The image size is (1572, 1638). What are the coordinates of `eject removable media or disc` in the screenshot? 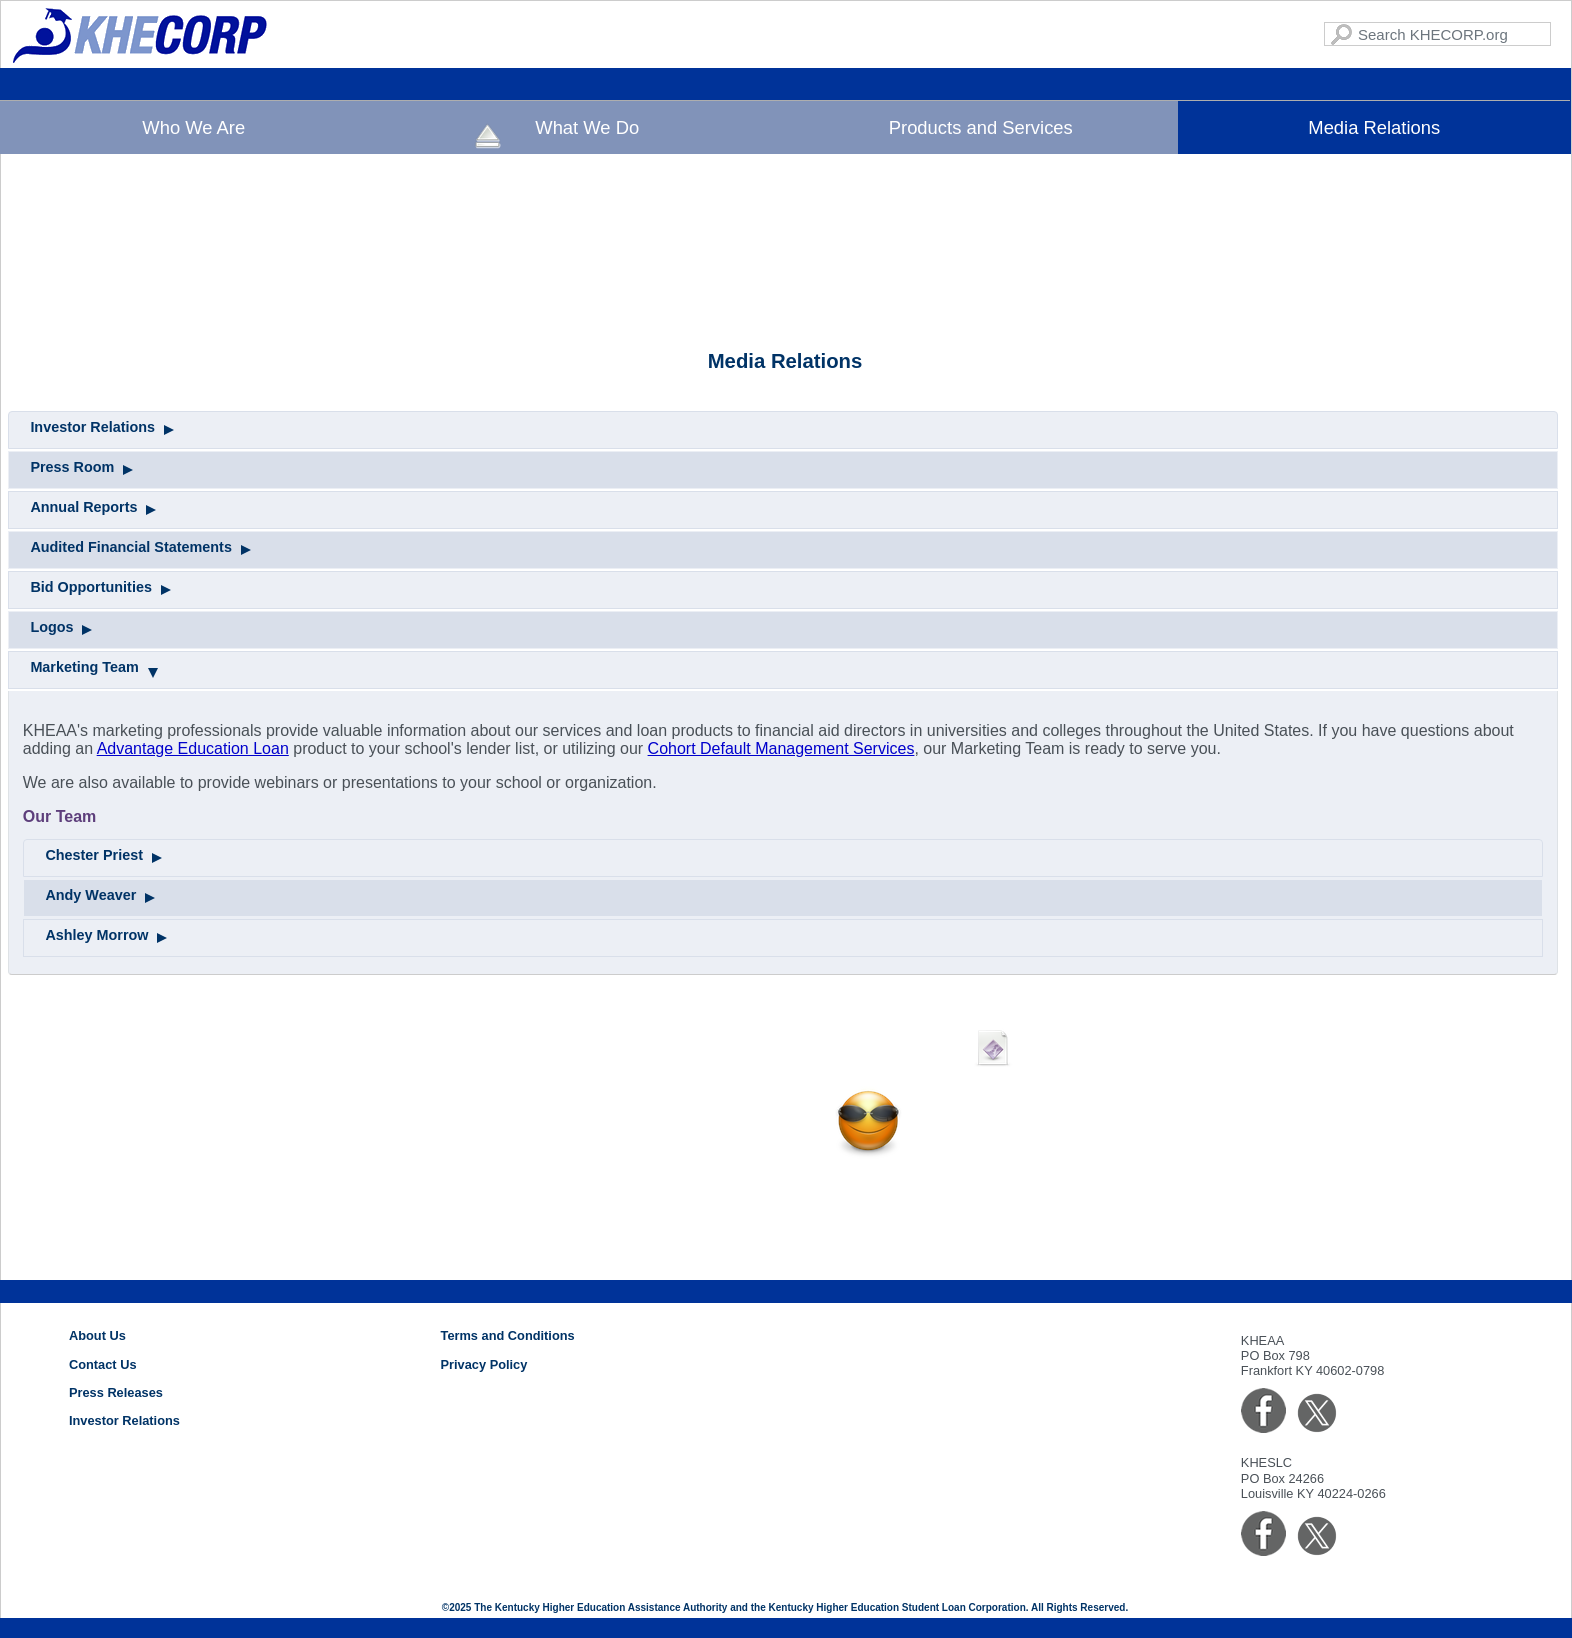 It's located at (487, 136).